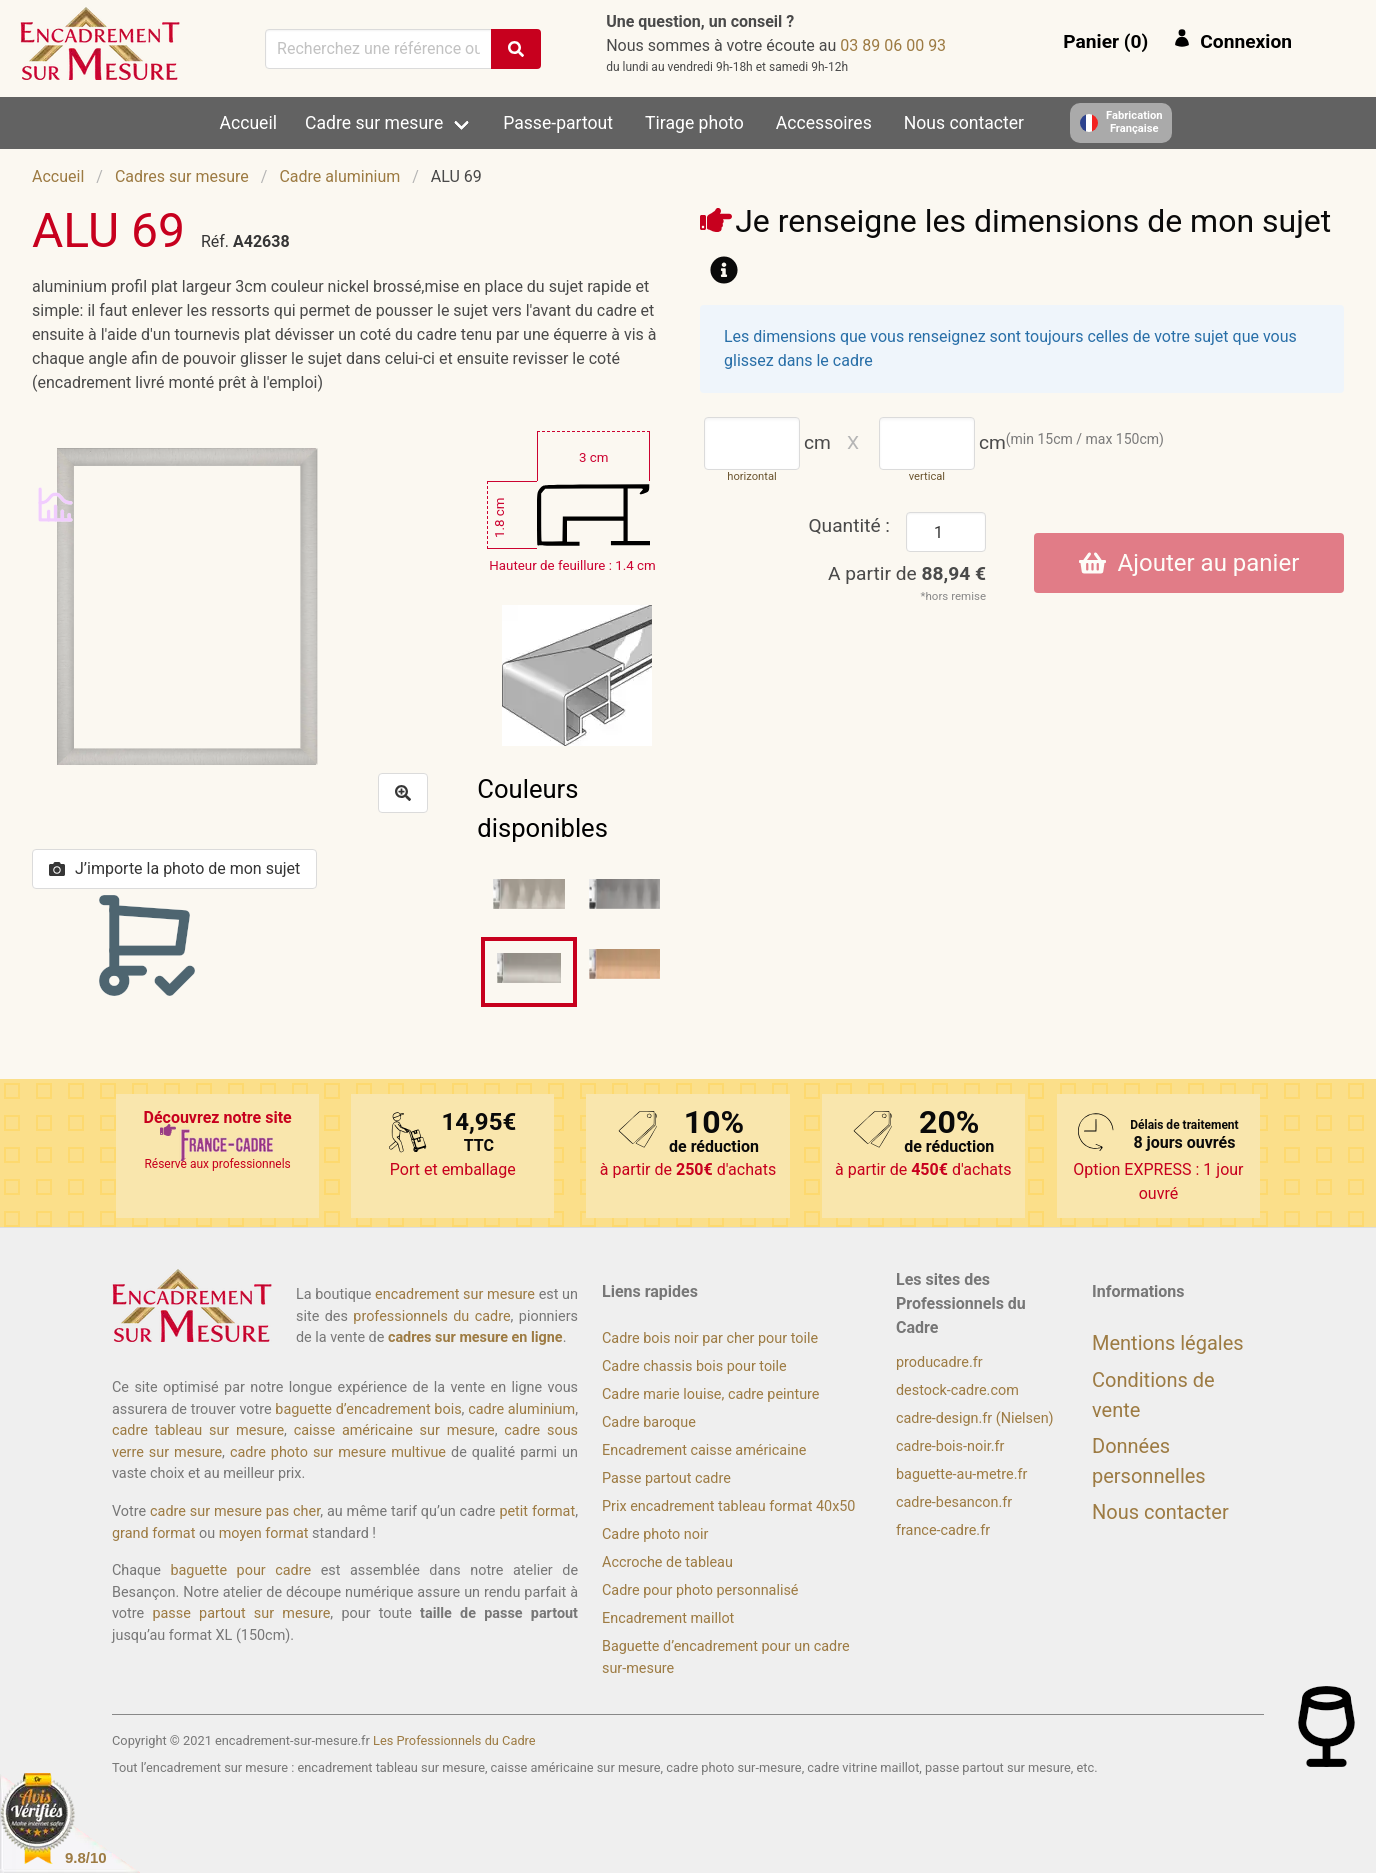 This screenshot has width=1376, height=1873. I want to click on copy items to another cart, so click(144, 945).